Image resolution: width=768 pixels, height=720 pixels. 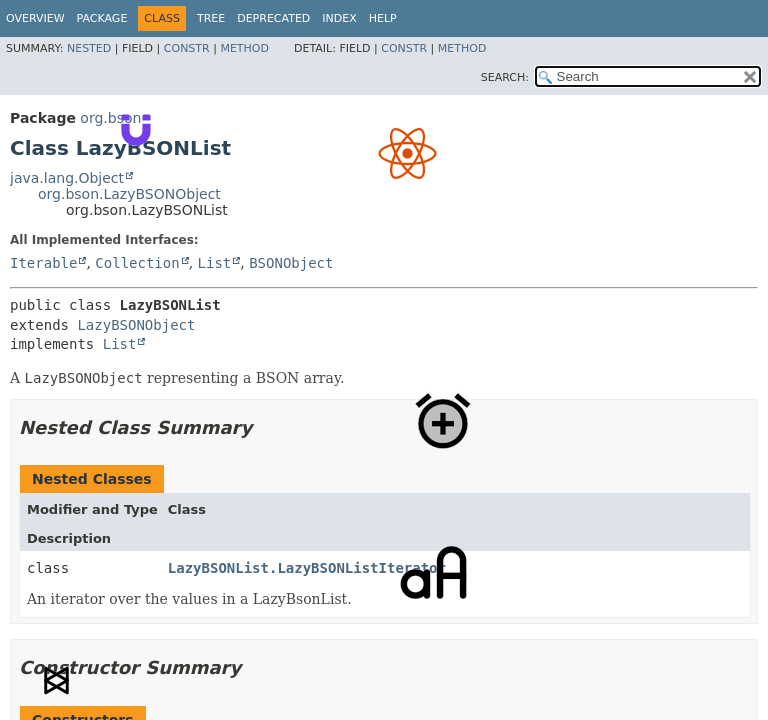 What do you see at coordinates (136, 129) in the screenshot?
I see `attract or pull related items together` at bounding box center [136, 129].